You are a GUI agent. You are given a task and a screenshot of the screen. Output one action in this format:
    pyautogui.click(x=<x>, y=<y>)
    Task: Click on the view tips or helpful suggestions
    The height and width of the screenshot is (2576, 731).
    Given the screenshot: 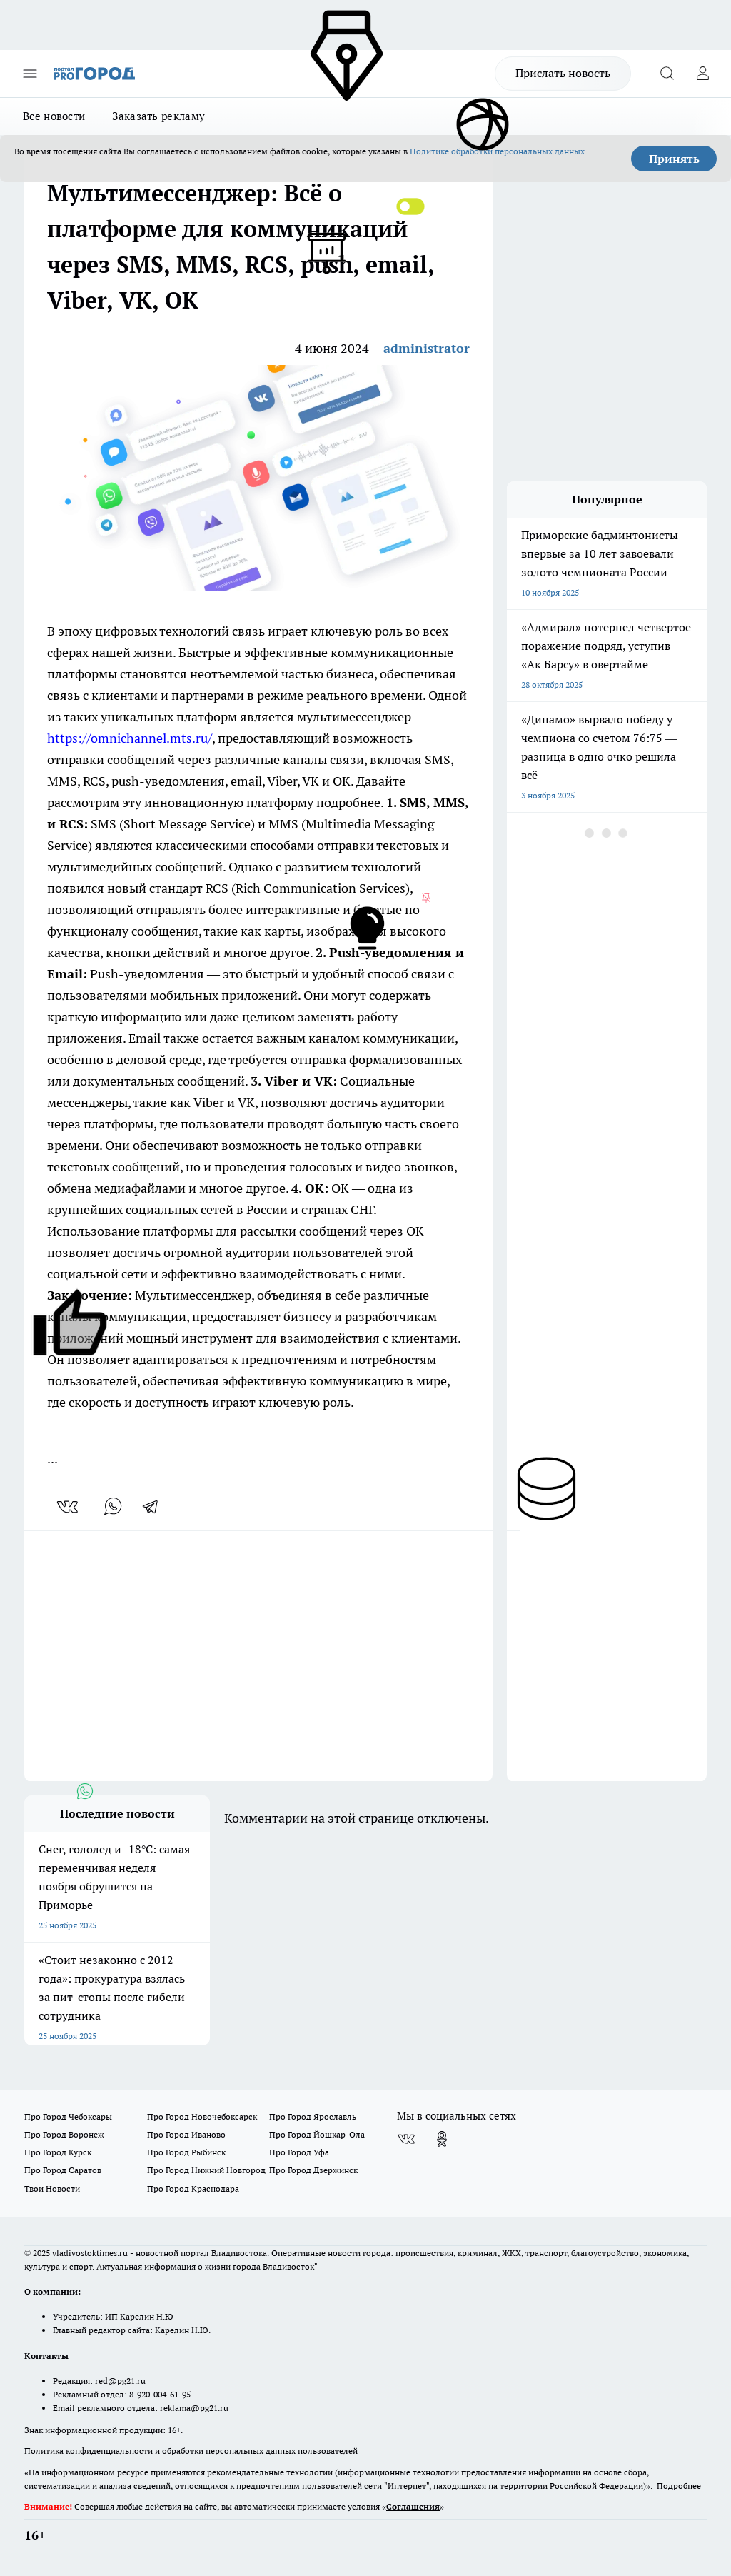 What is the action you would take?
    pyautogui.click(x=367, y=928)
    